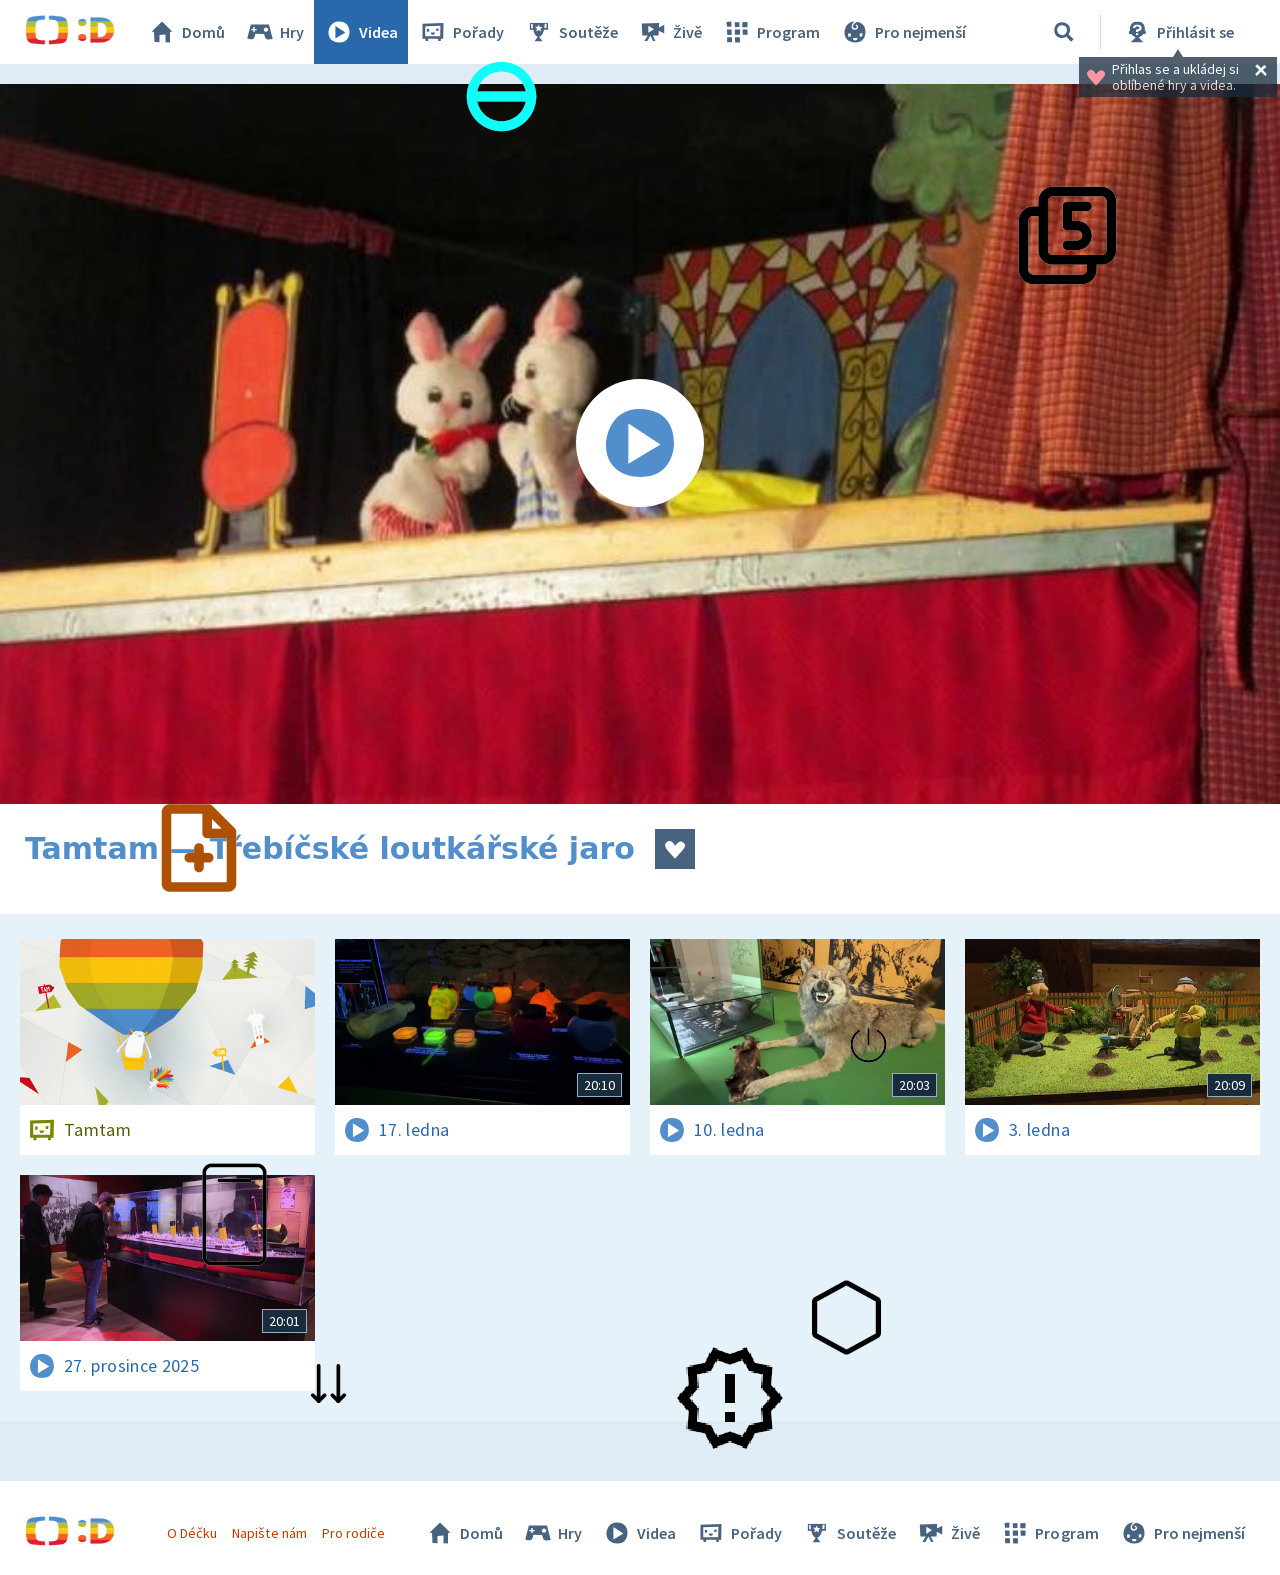 This screenshot has width=1280, height=1575. Describe the element at coordinates (1067, 235) in the screenshot. I see `view 5 stacked items or layers` at that location.